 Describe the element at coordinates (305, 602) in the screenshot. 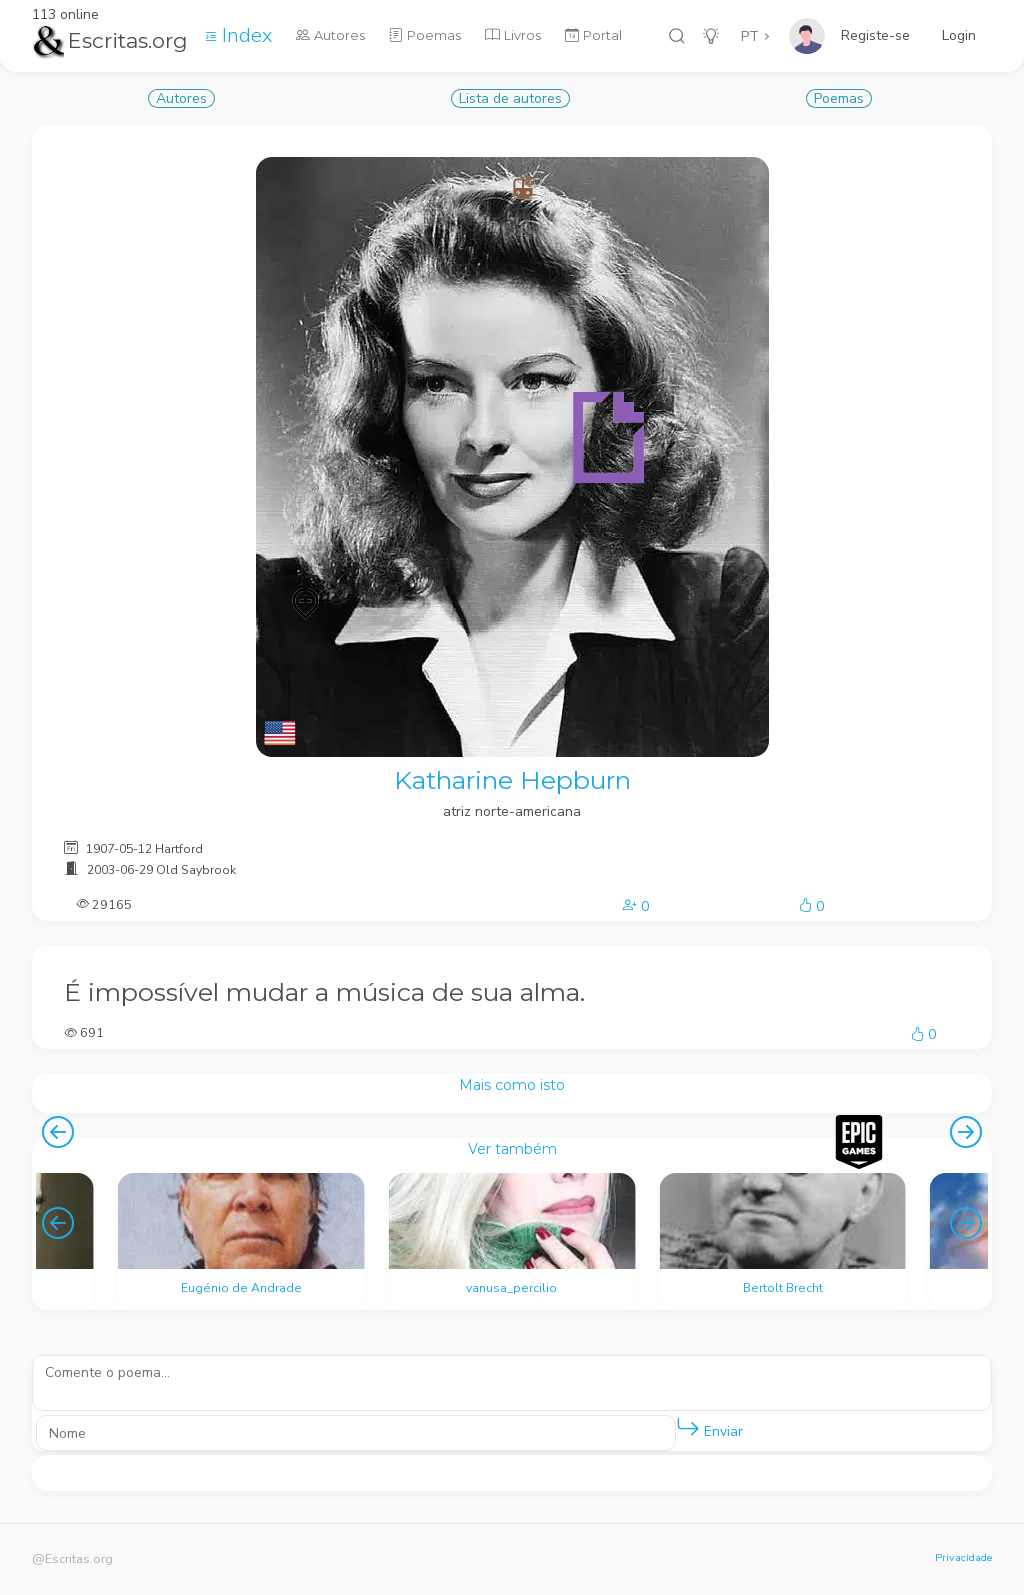

I see `add a new location pin` at that location.